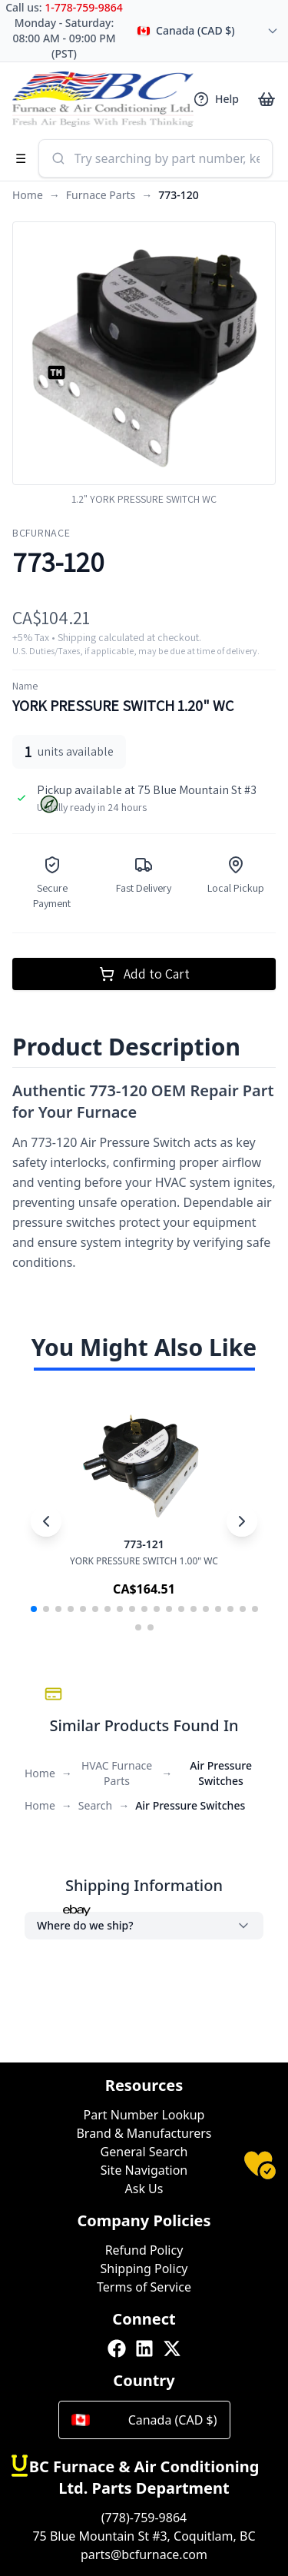 The image size is (288, 2576). Describe the element at coordinates (56, 372) in the screenshot. I see `indicates trademarked content or branding` at that location.